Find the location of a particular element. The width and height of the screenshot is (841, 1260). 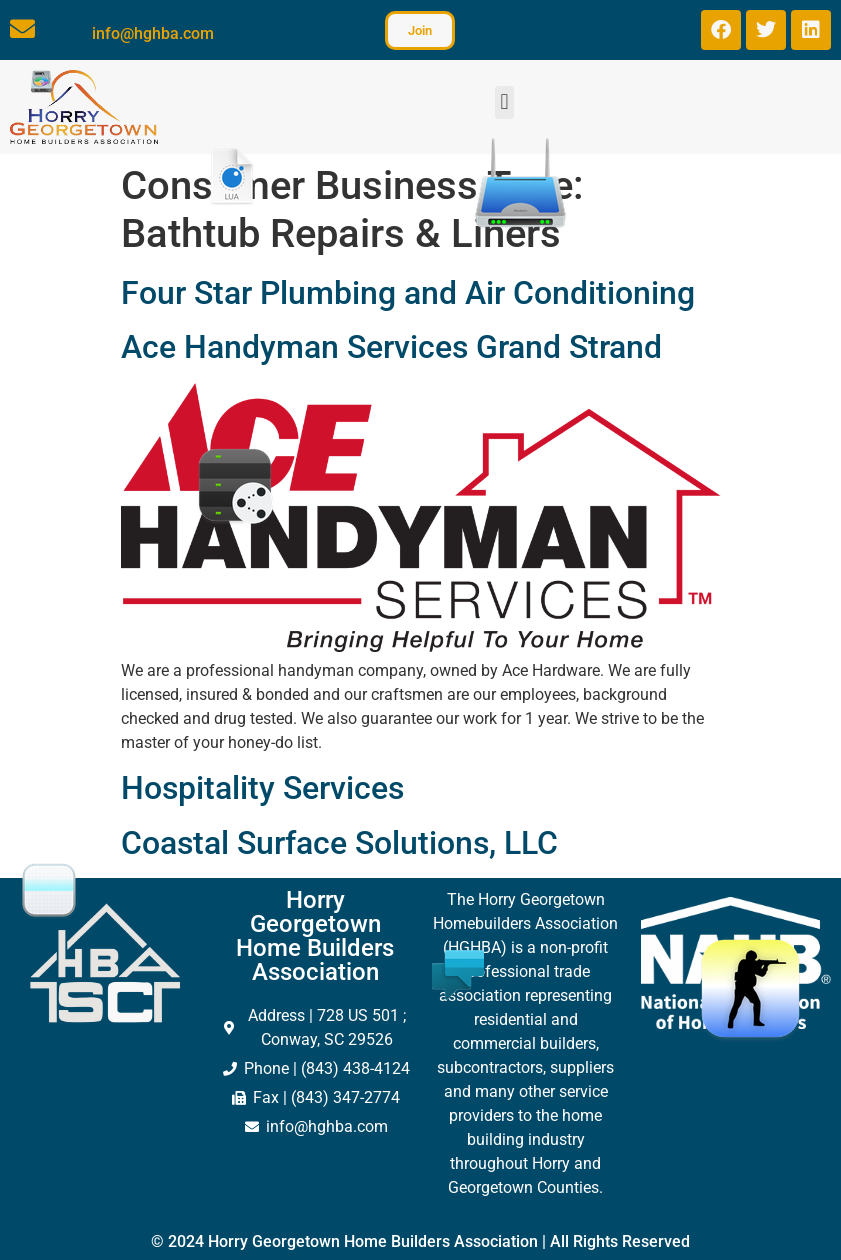

view disk partitions on a multi-partition drive is located at coordinates (41, 81).